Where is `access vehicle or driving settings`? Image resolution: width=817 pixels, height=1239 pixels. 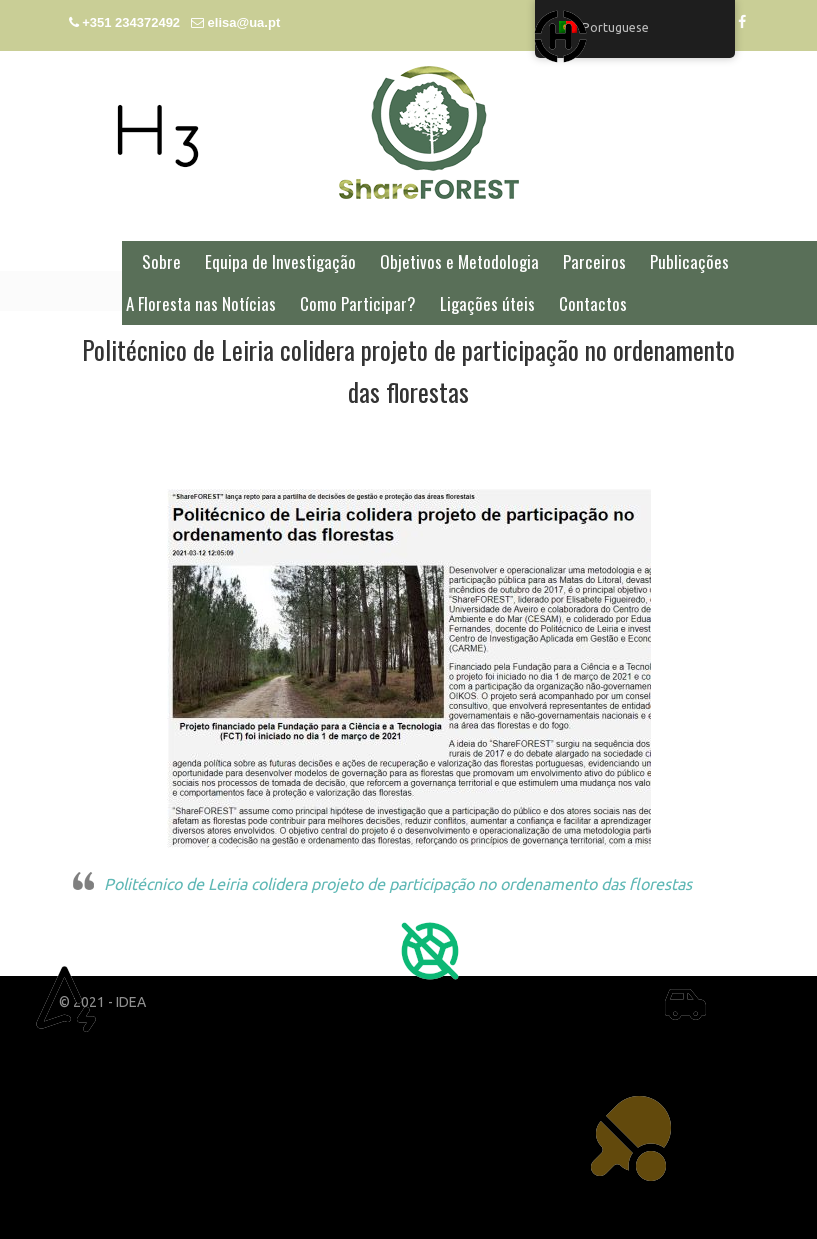
access vehicle or driving settings is located at coordinates (685, 1003).